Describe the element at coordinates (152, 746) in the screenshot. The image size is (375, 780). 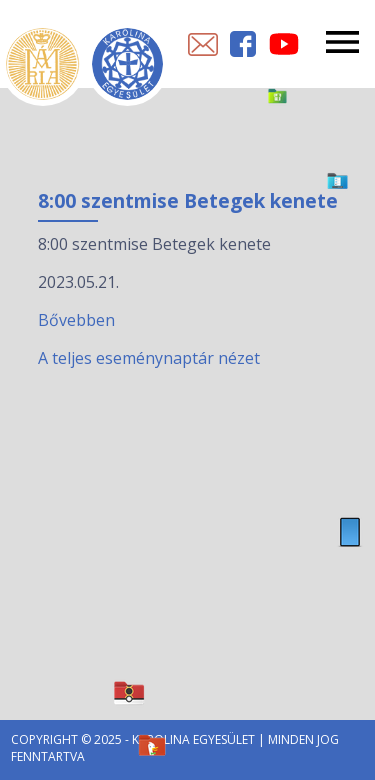
I see `open DuckDuckGo browser downloads folder` at that location.